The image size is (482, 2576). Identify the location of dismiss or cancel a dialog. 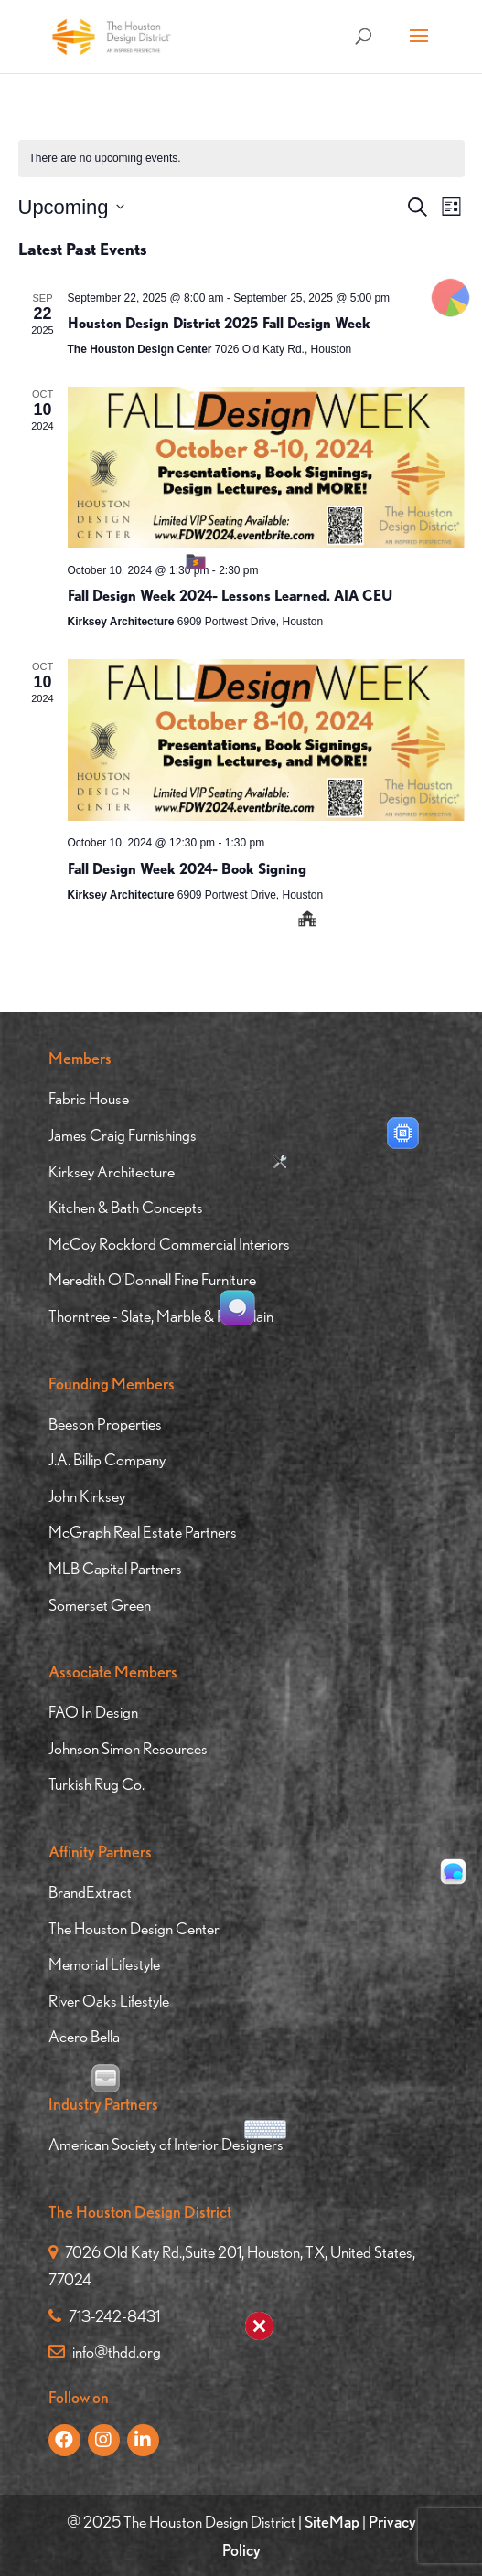
(259, 2326).